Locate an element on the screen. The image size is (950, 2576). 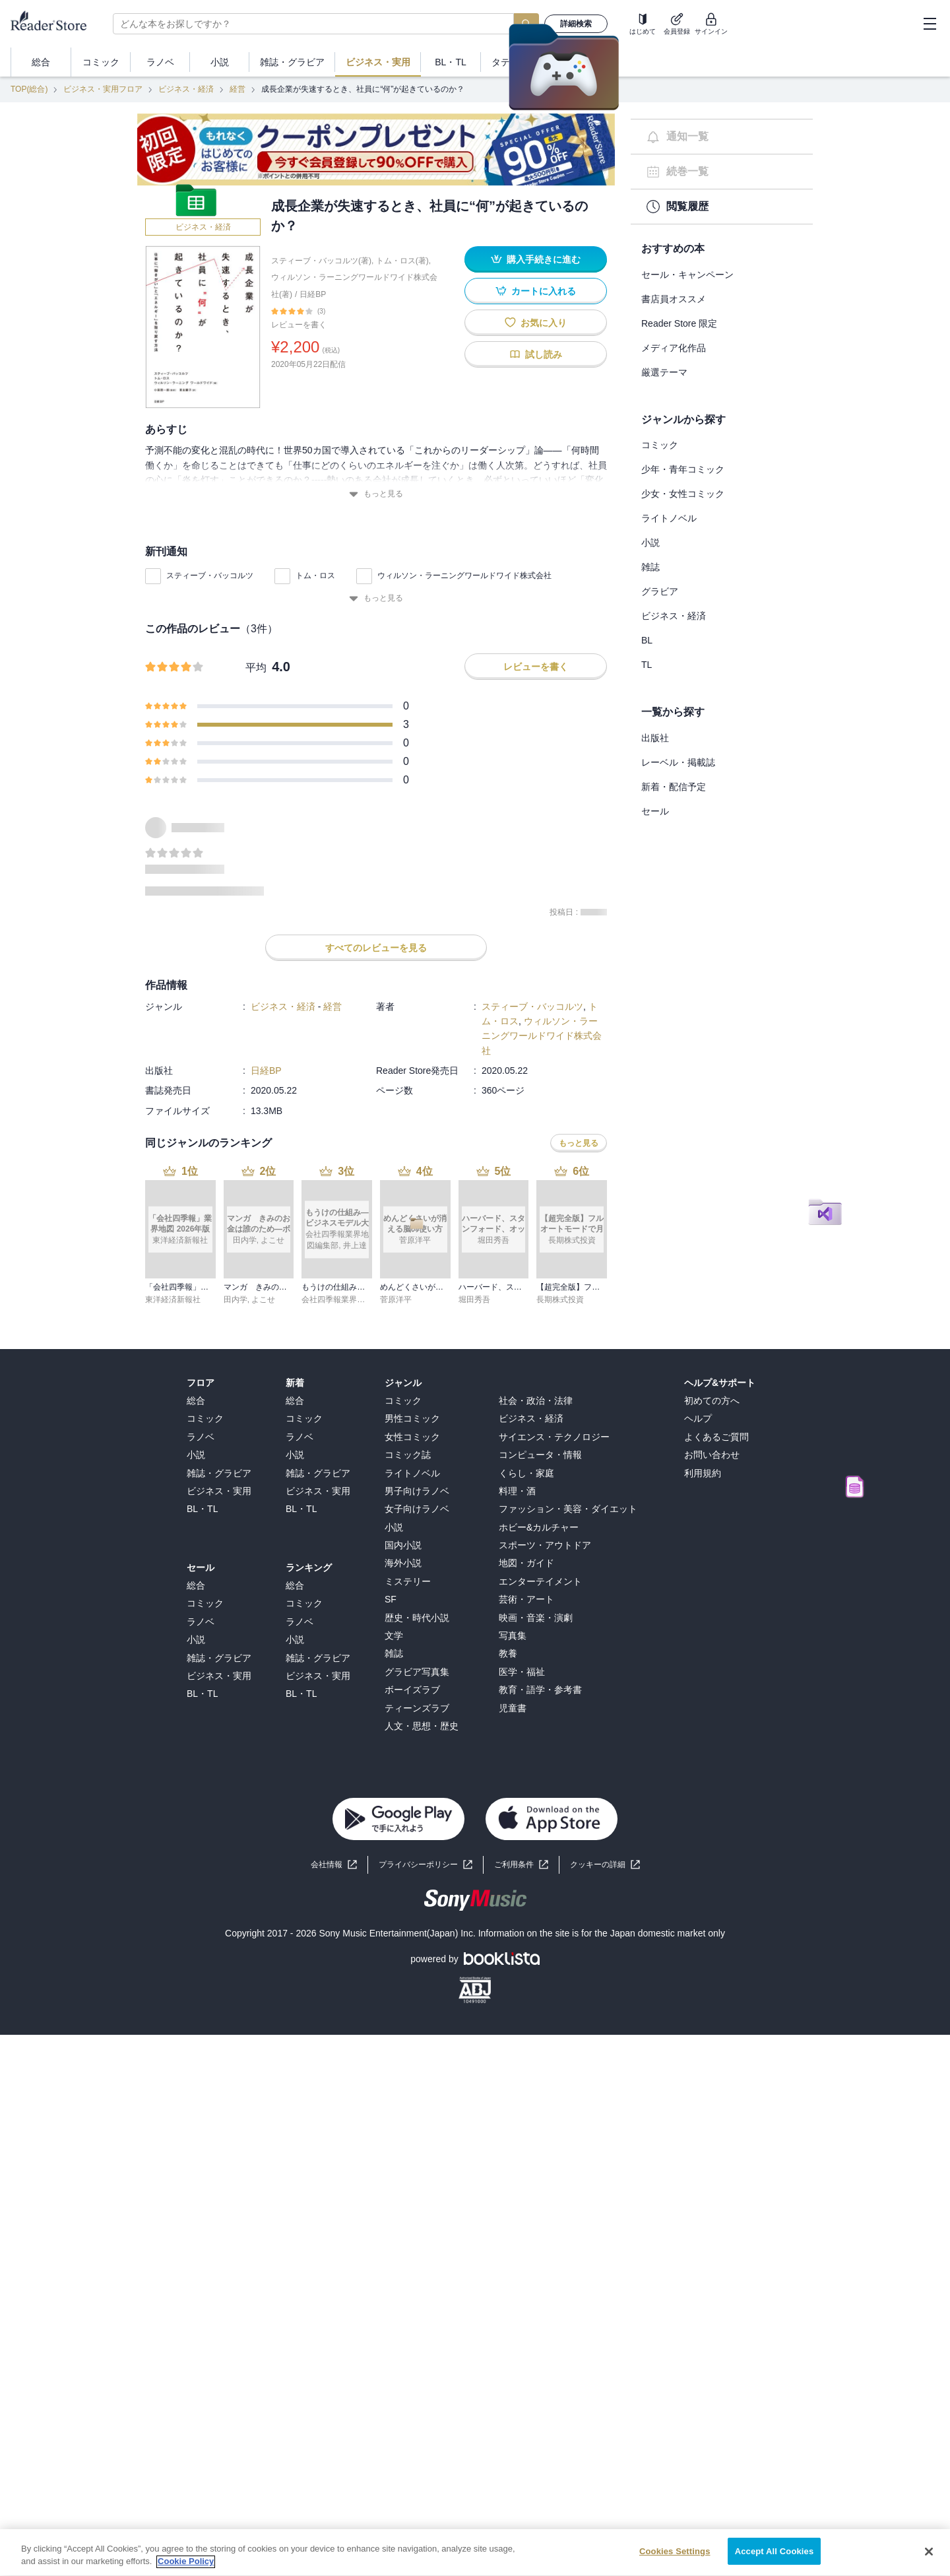
access files stored on a remote server is located at coordinates (416, 1224).